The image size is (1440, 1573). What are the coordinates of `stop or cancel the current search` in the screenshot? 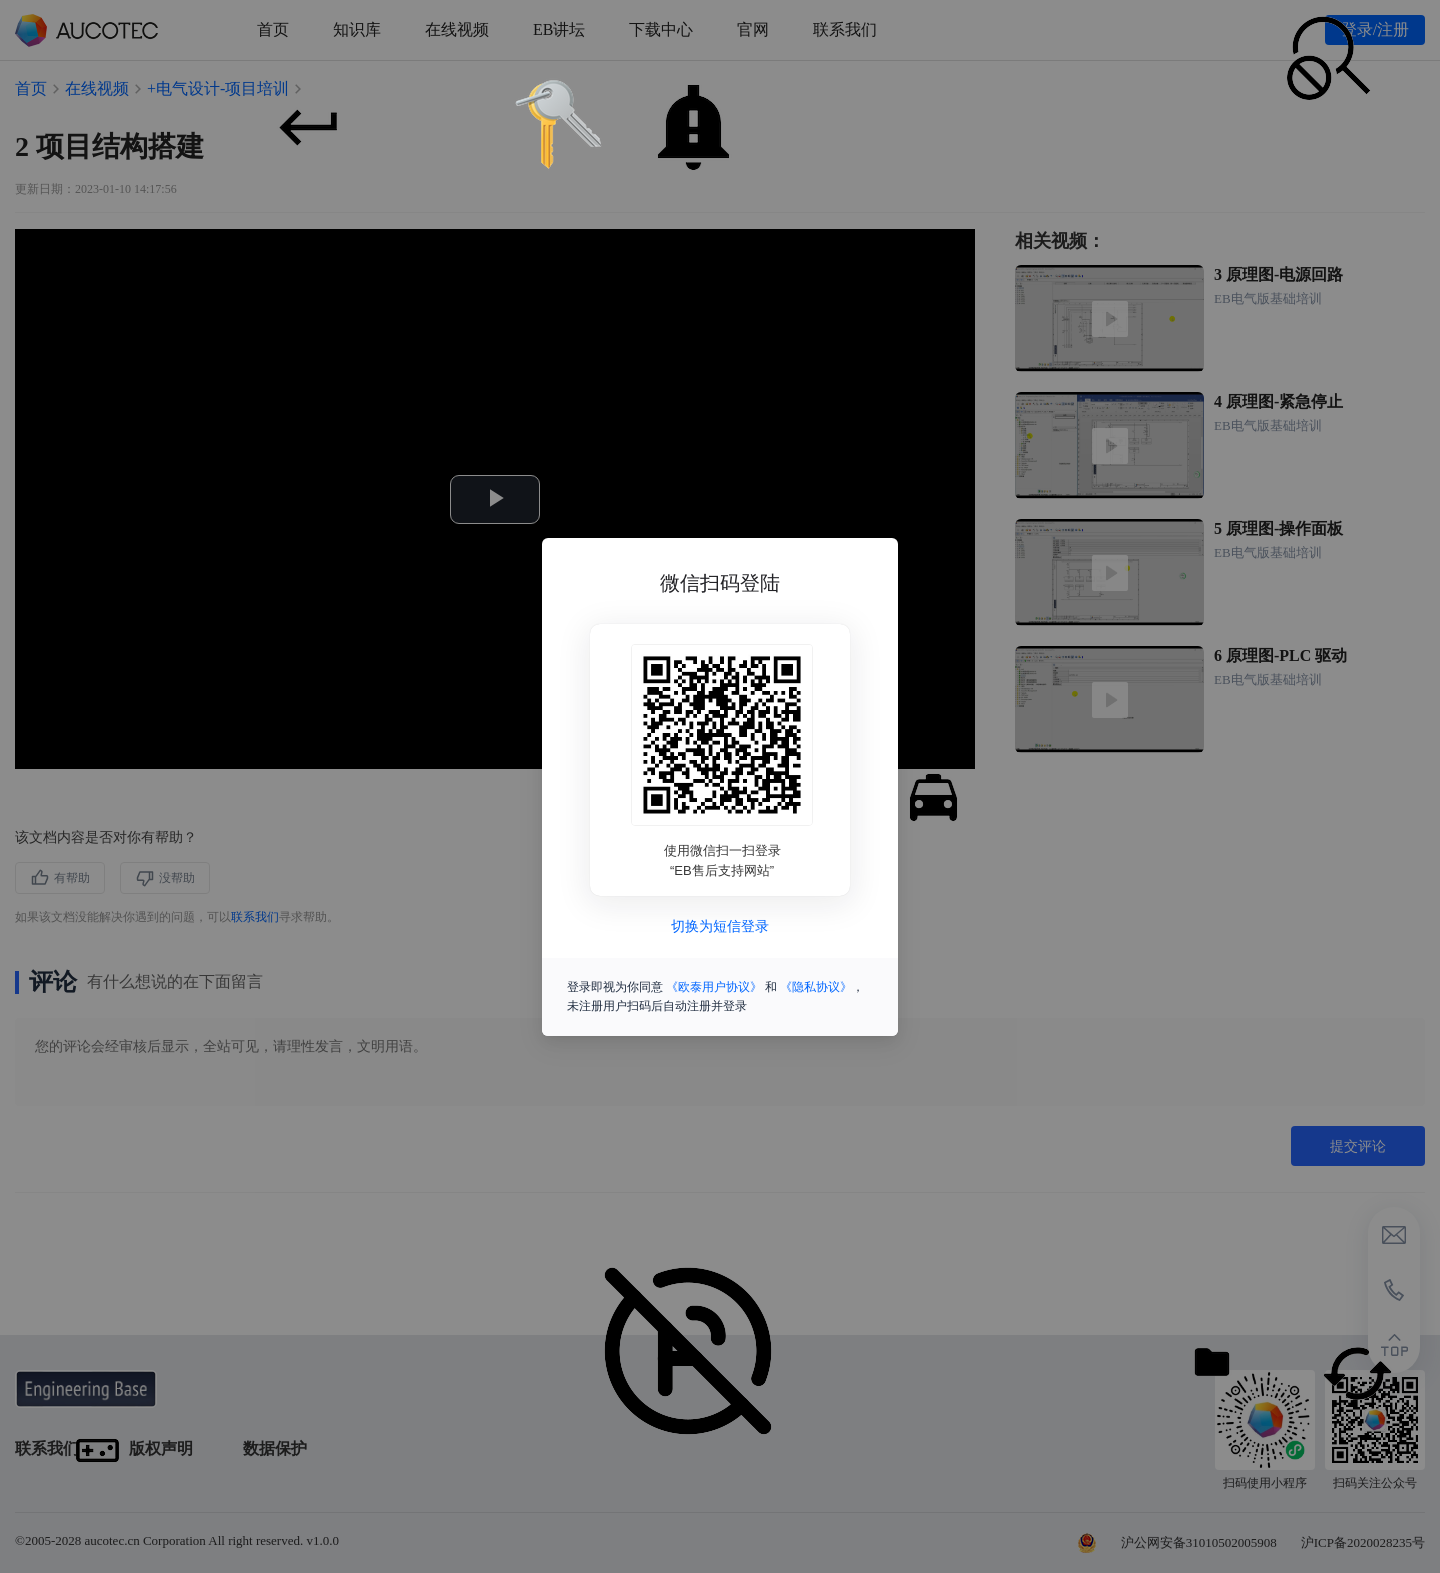 It's located at (1331, 55).